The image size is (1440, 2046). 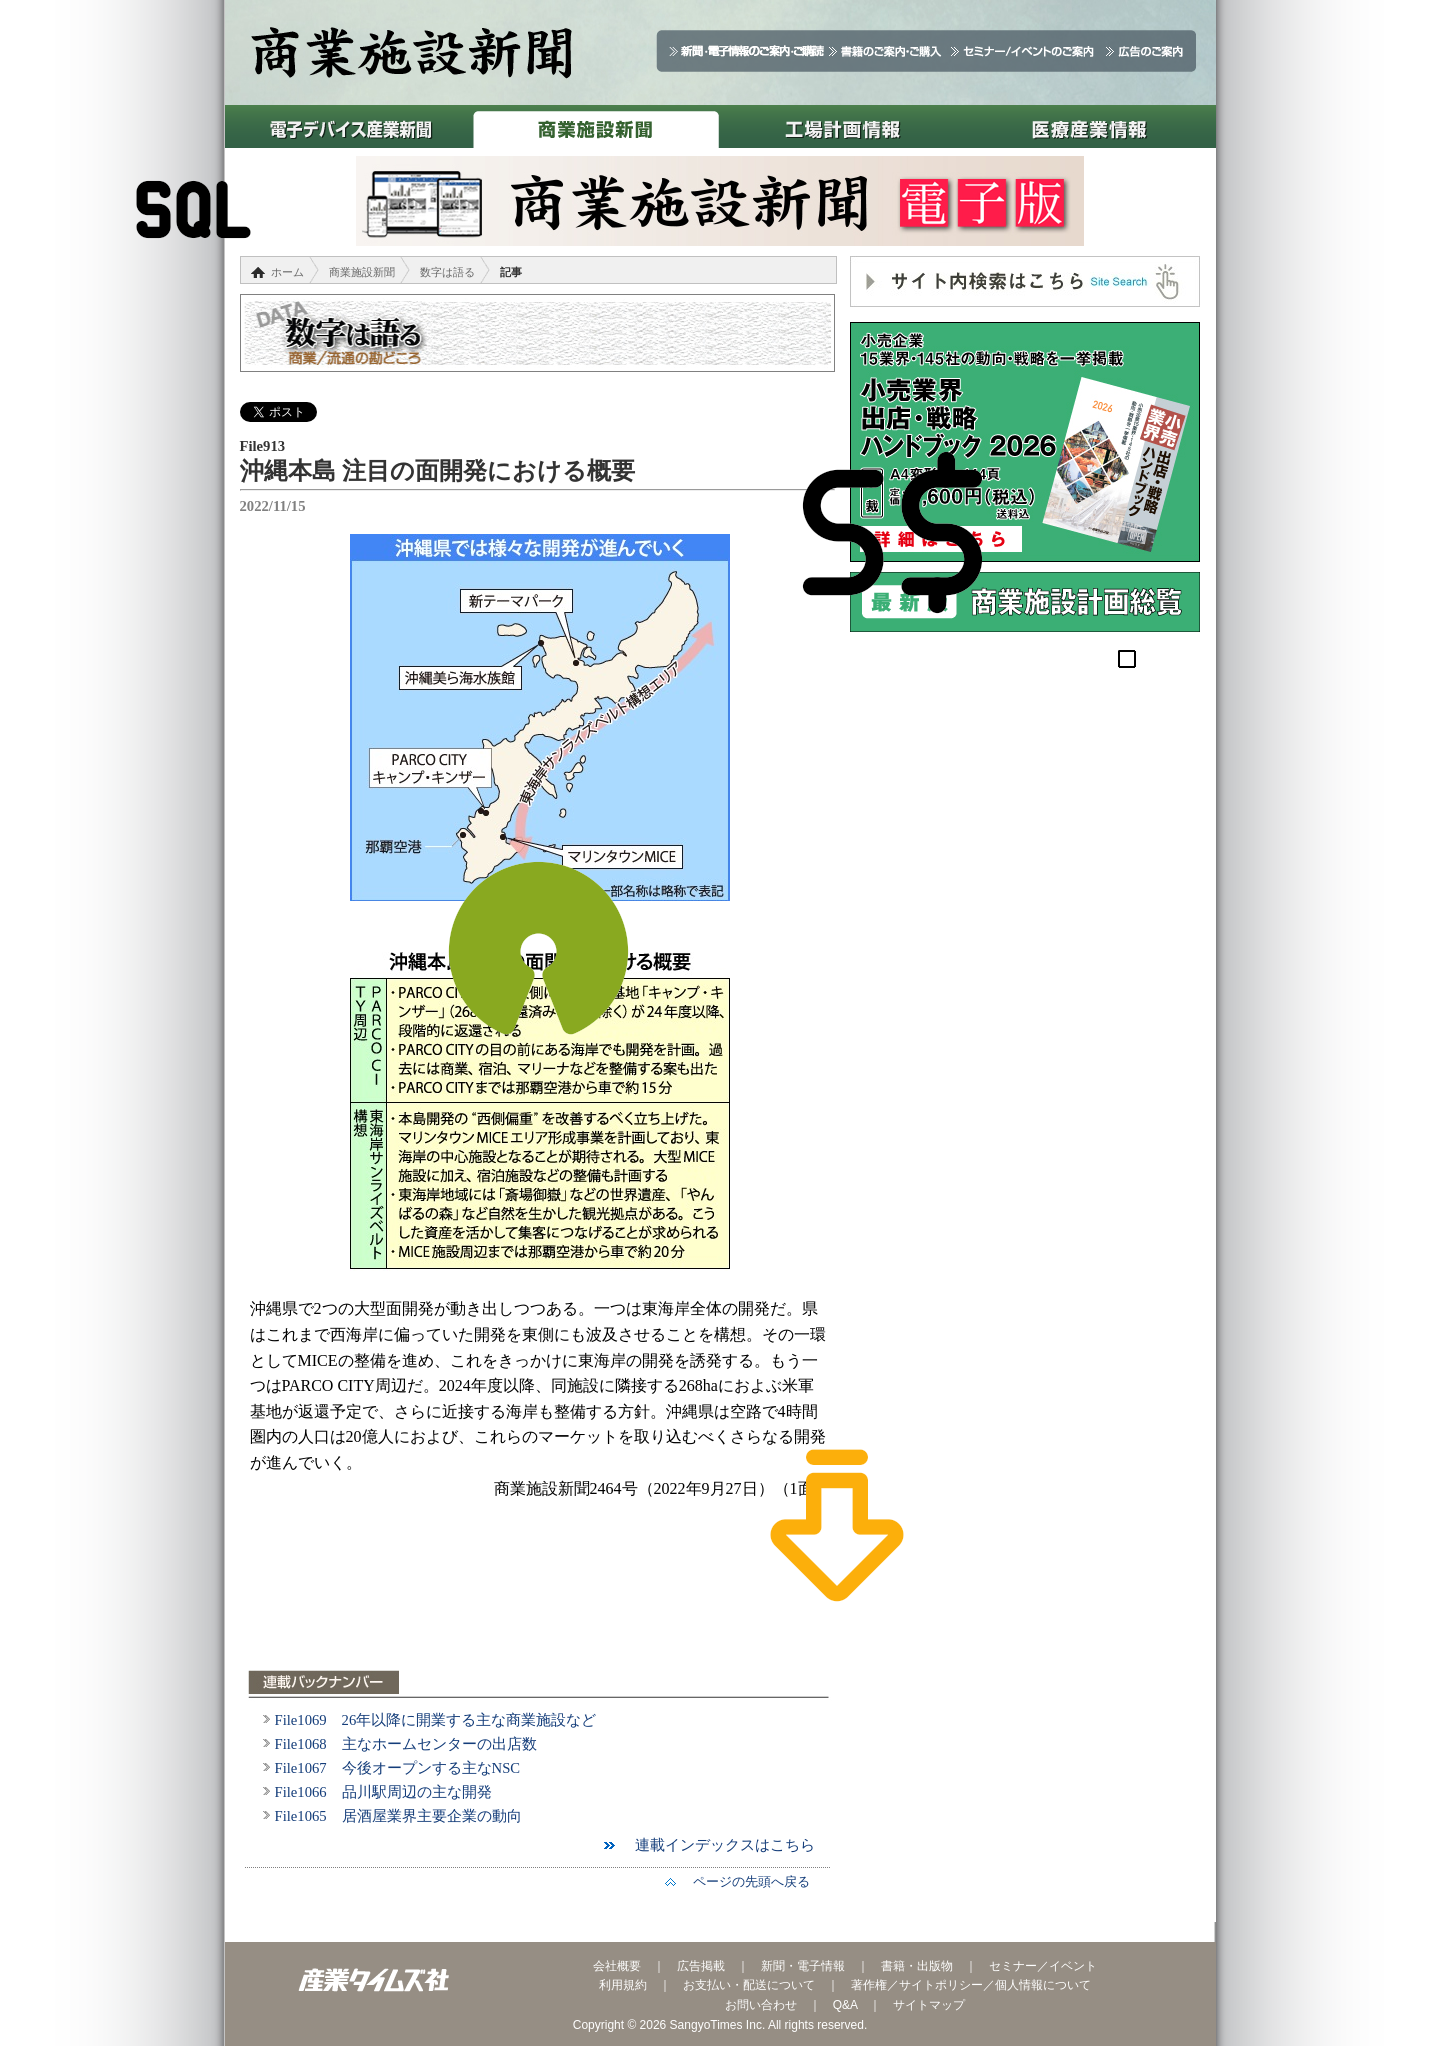 I want to click on access SQL database or query tools, so click(x=193, y=209).